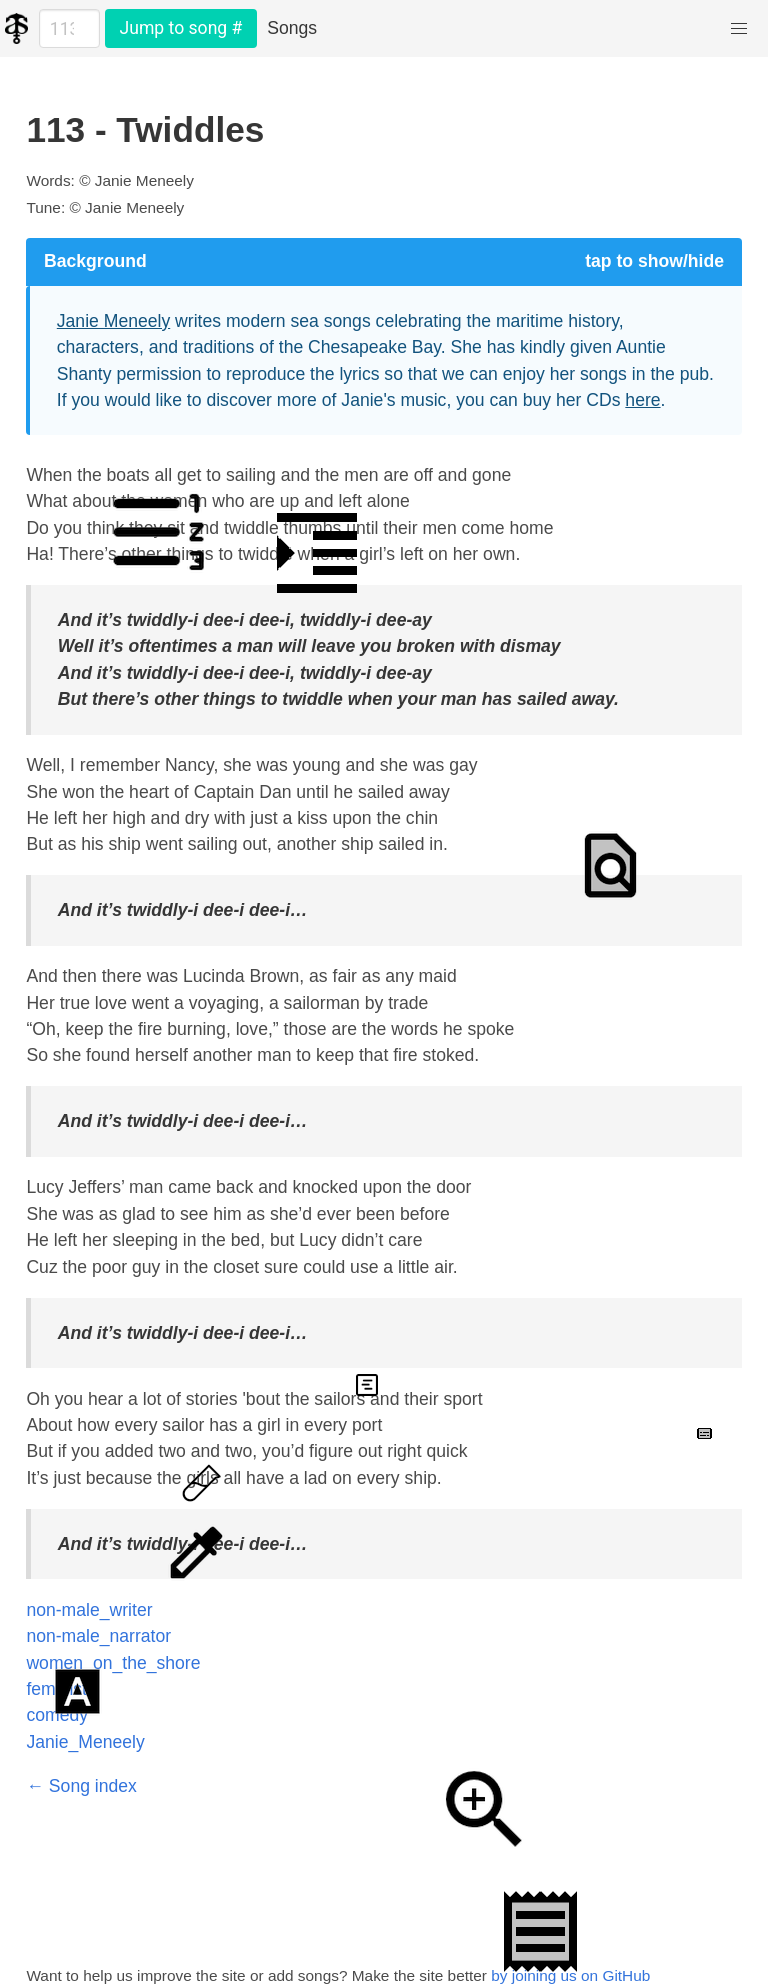  I want to click on view purchase receipt or transaction history, so click(540, 1931).